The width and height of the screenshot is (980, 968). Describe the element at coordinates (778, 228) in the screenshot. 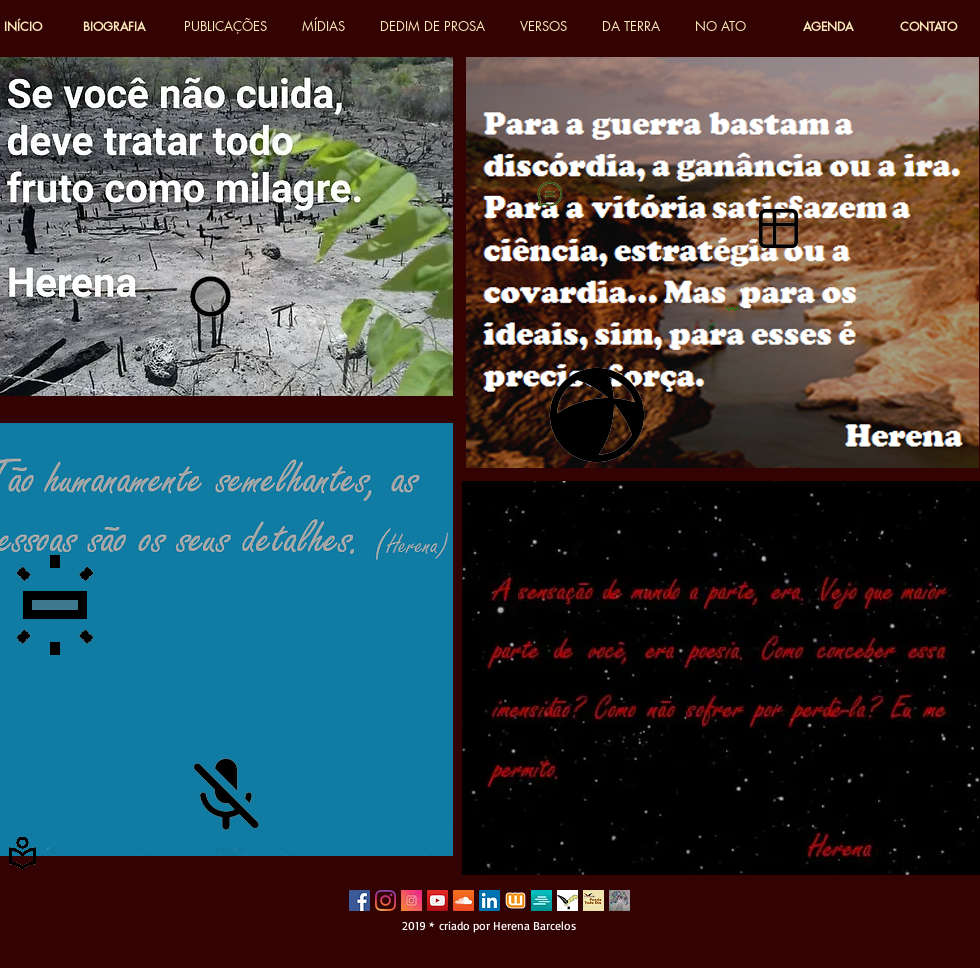

I see `view data in table format` at that location.